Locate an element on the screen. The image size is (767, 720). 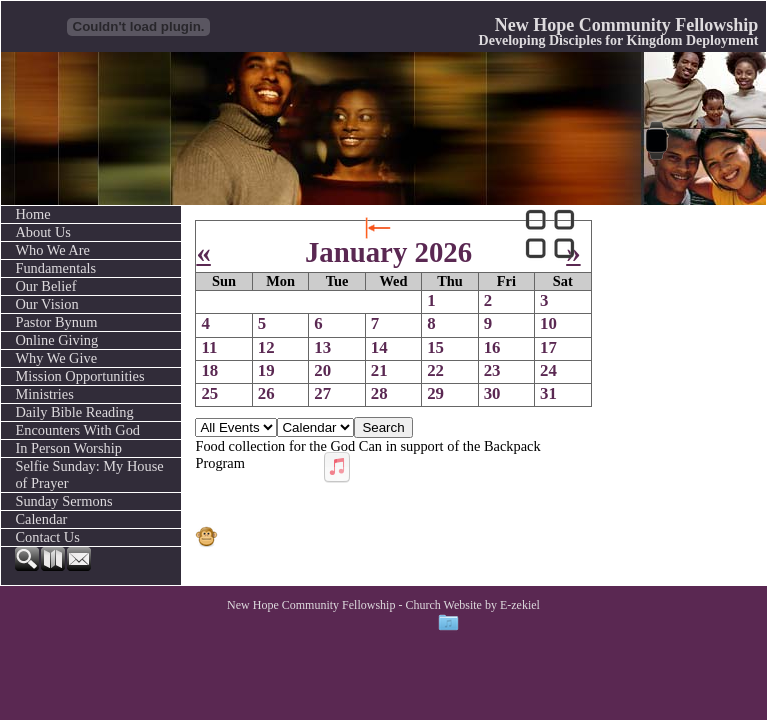
go to the first item in a list or sequence is located at coordinates (378, 228).